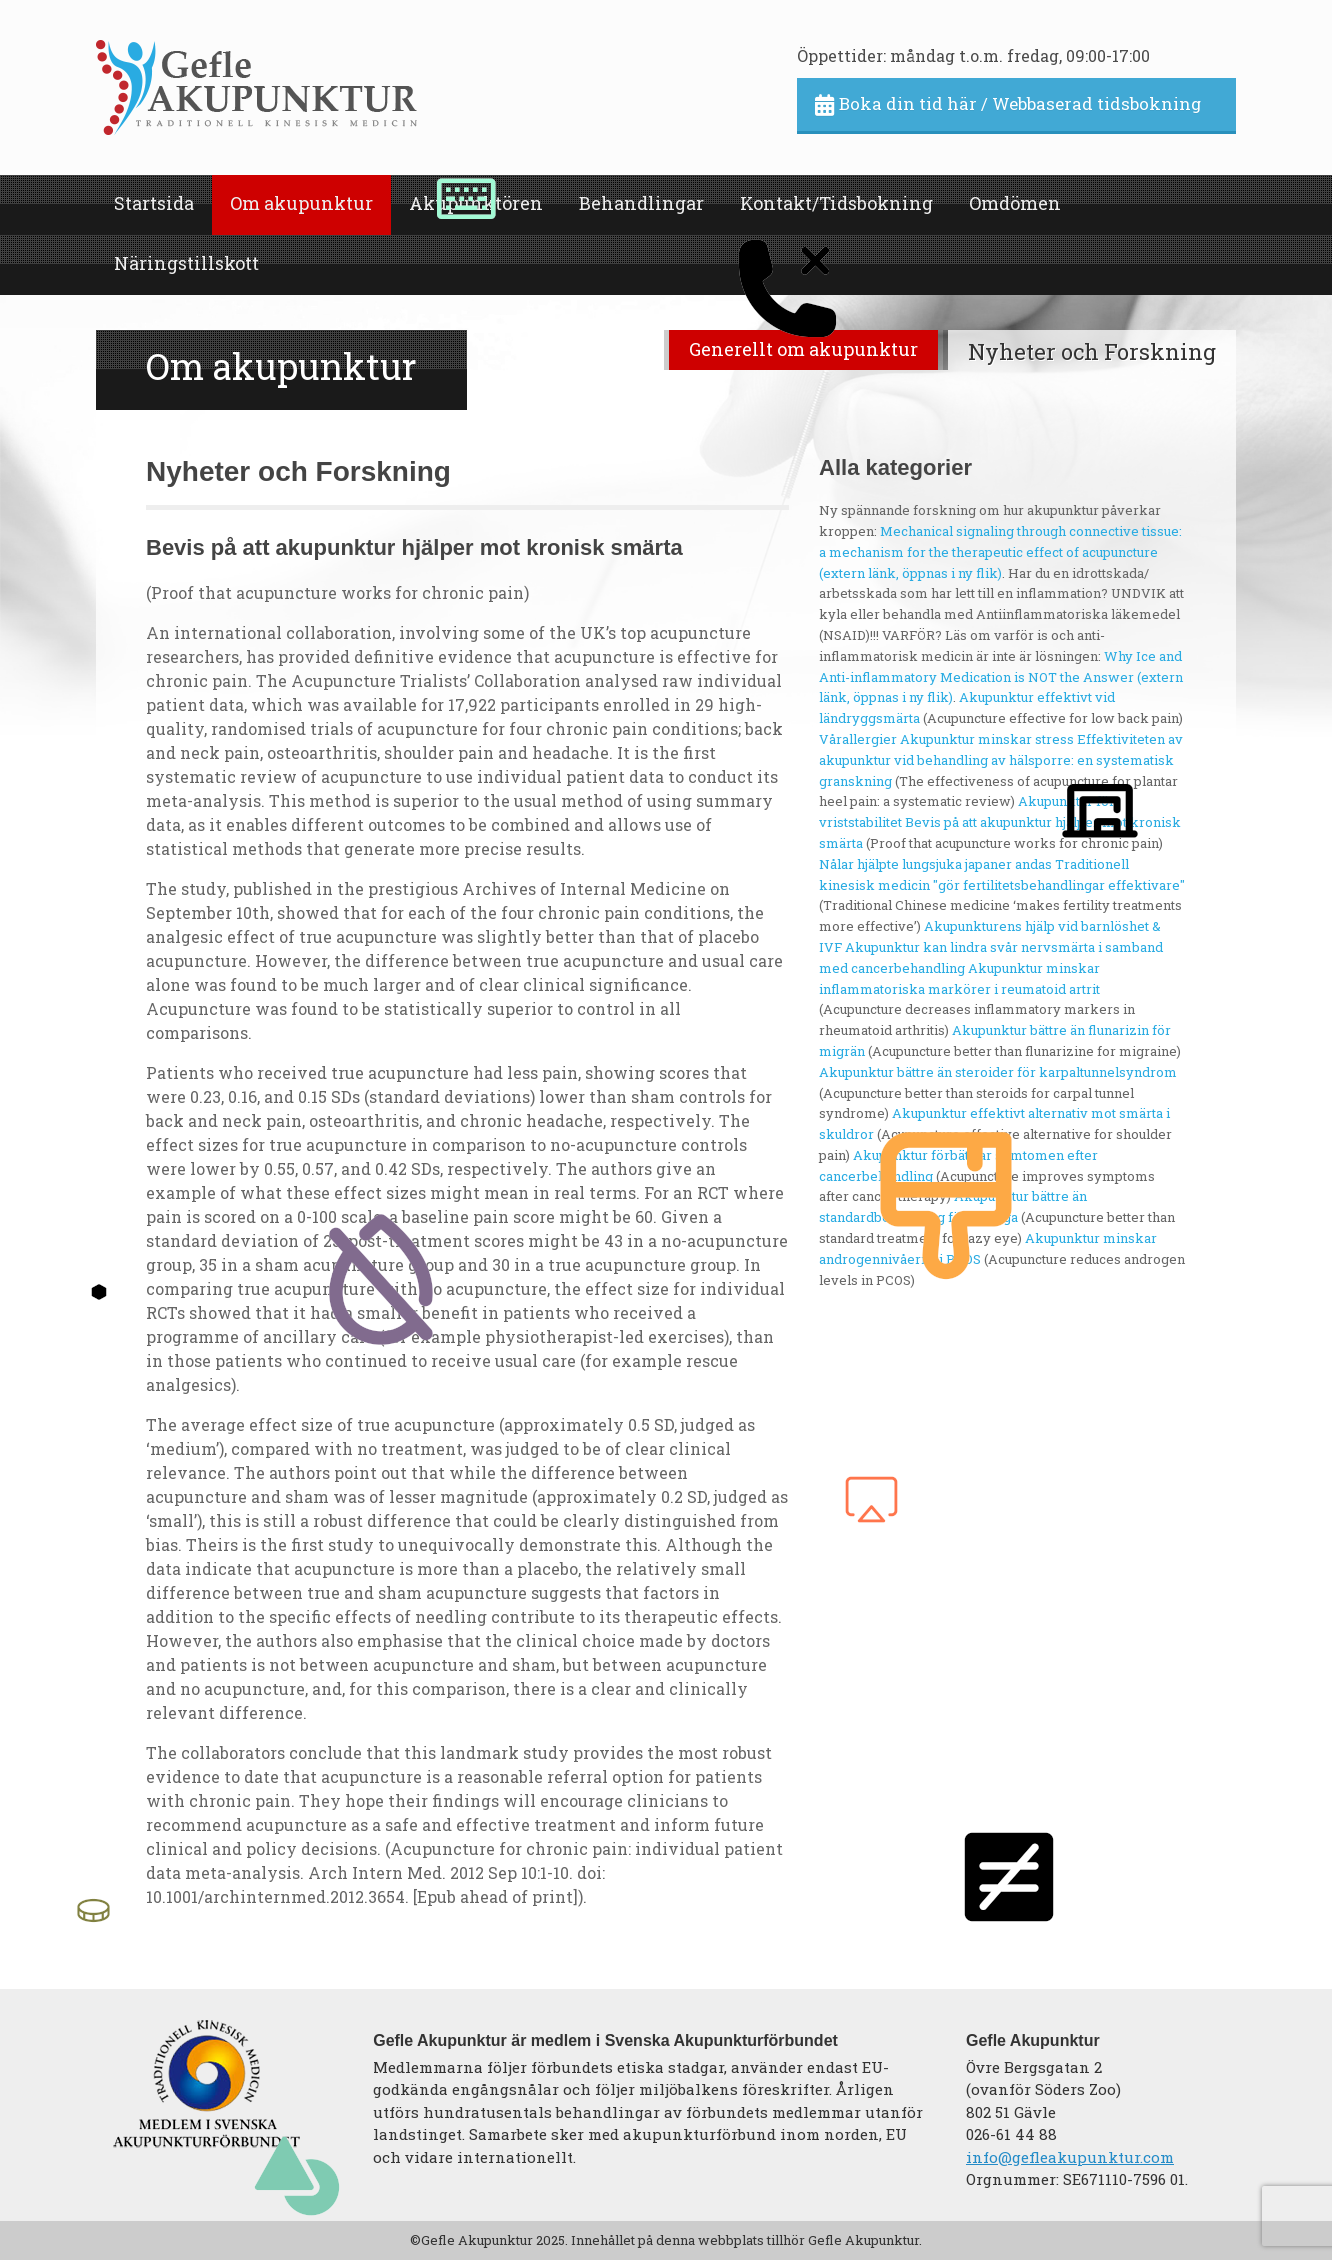 This screenshot has height=2260, width=1332. Describe the element at coordinates (871, 1498) in the screenshot. I see `stream content to an external display` at that location.